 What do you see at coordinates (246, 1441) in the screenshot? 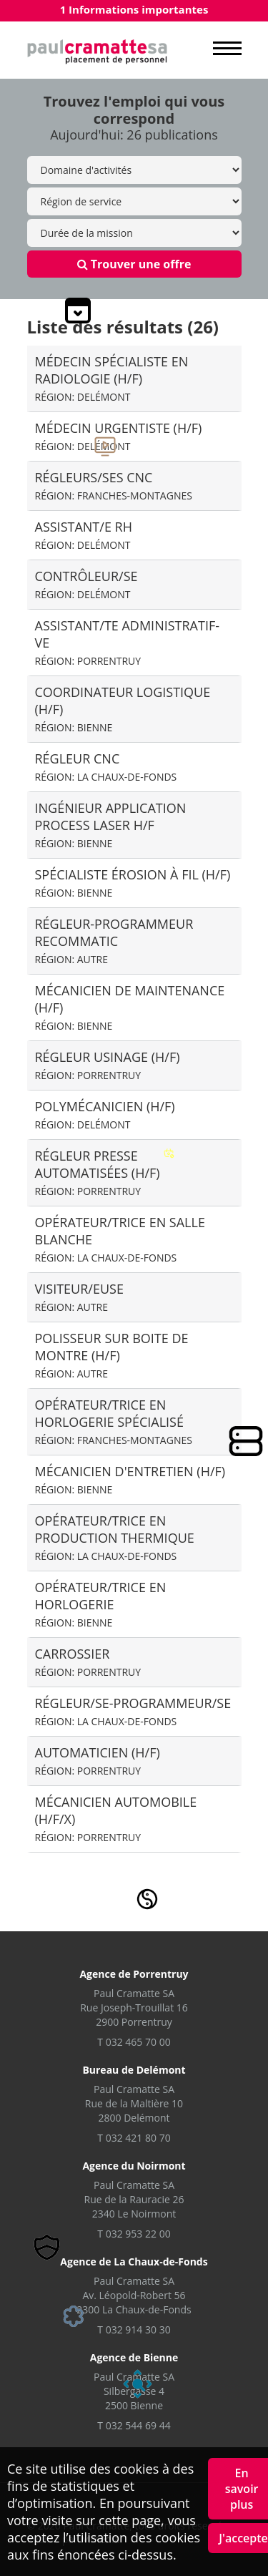
I see `view server status` at bounding box center [246, 1441].